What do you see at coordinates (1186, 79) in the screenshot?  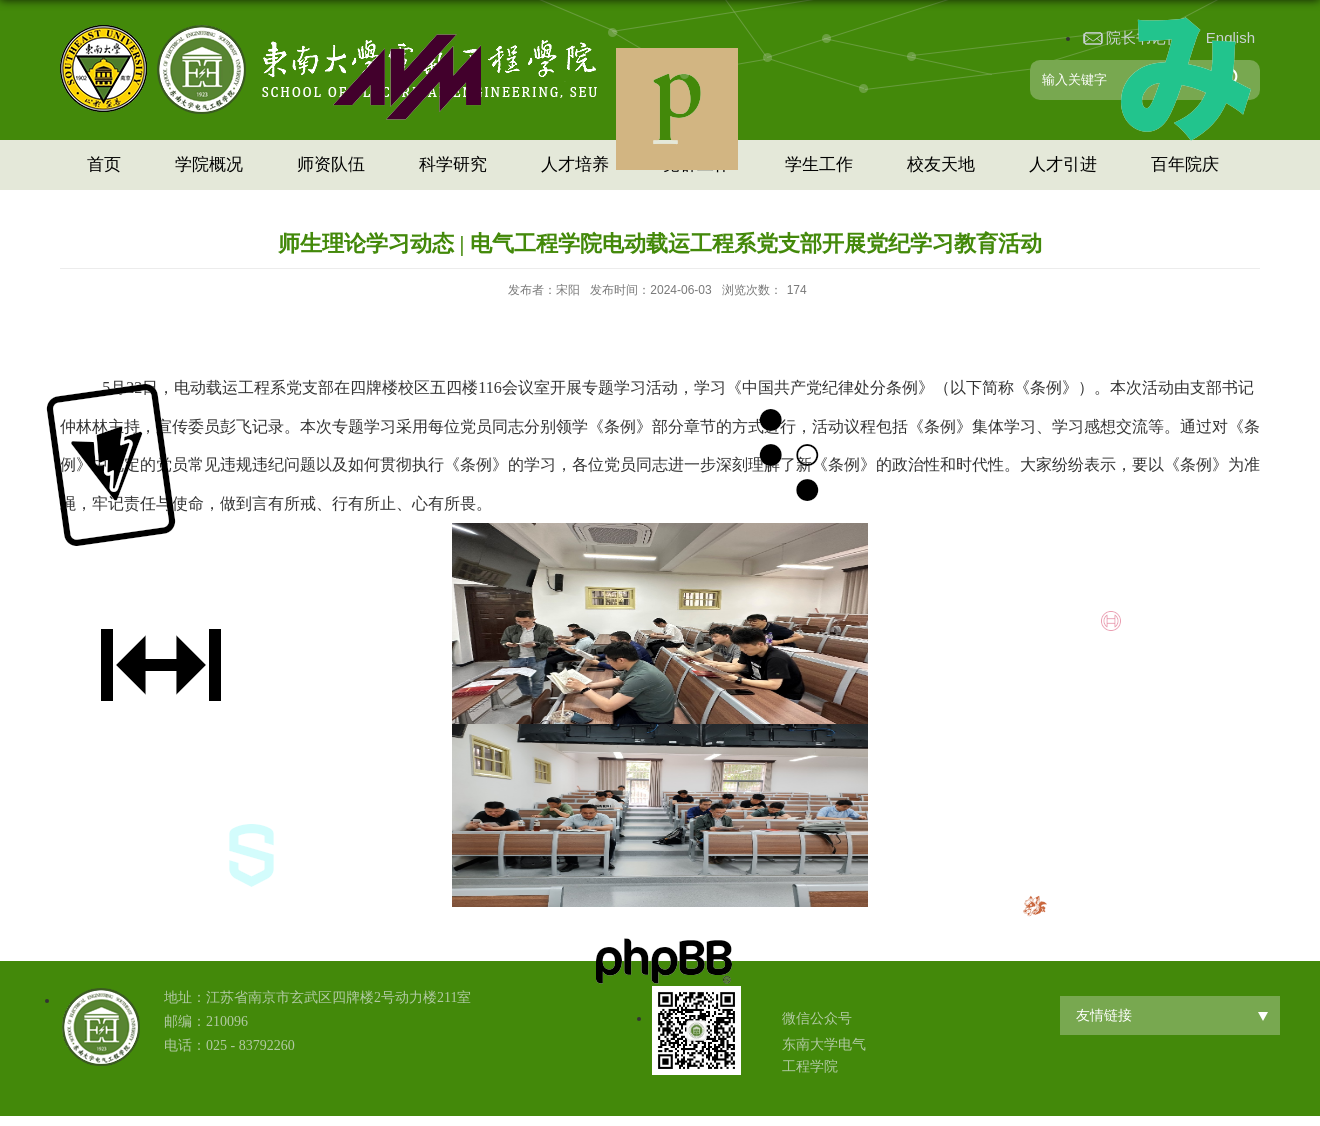 I see `open the Mihon manga reader app` at bounding box center [1186, 79].